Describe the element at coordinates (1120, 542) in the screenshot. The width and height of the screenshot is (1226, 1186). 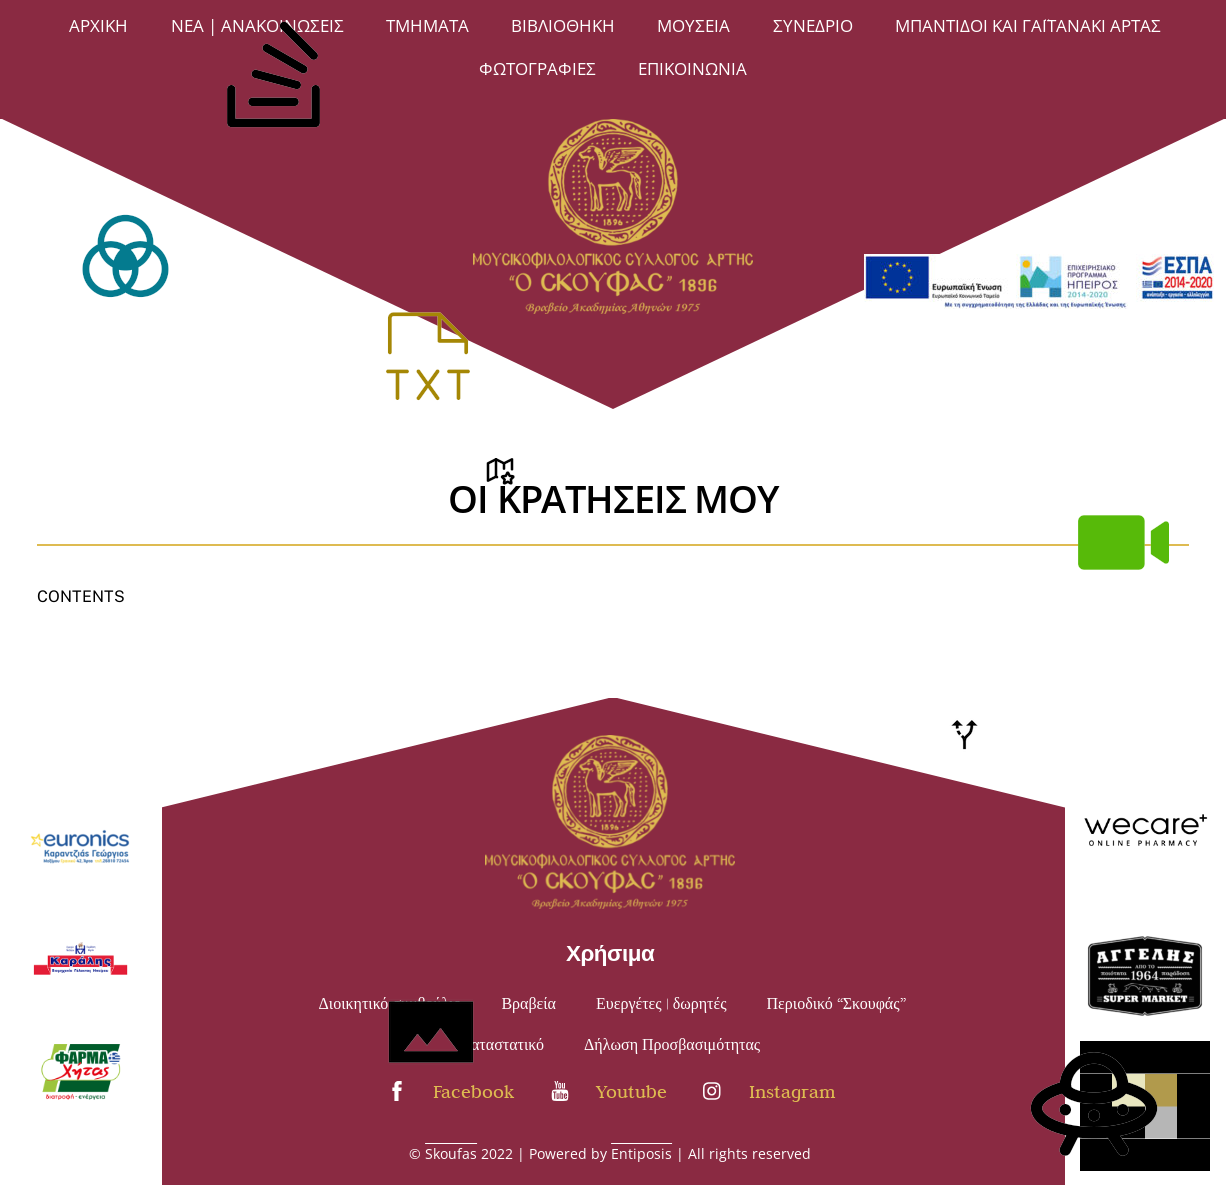
I see `start a video call` at that location.